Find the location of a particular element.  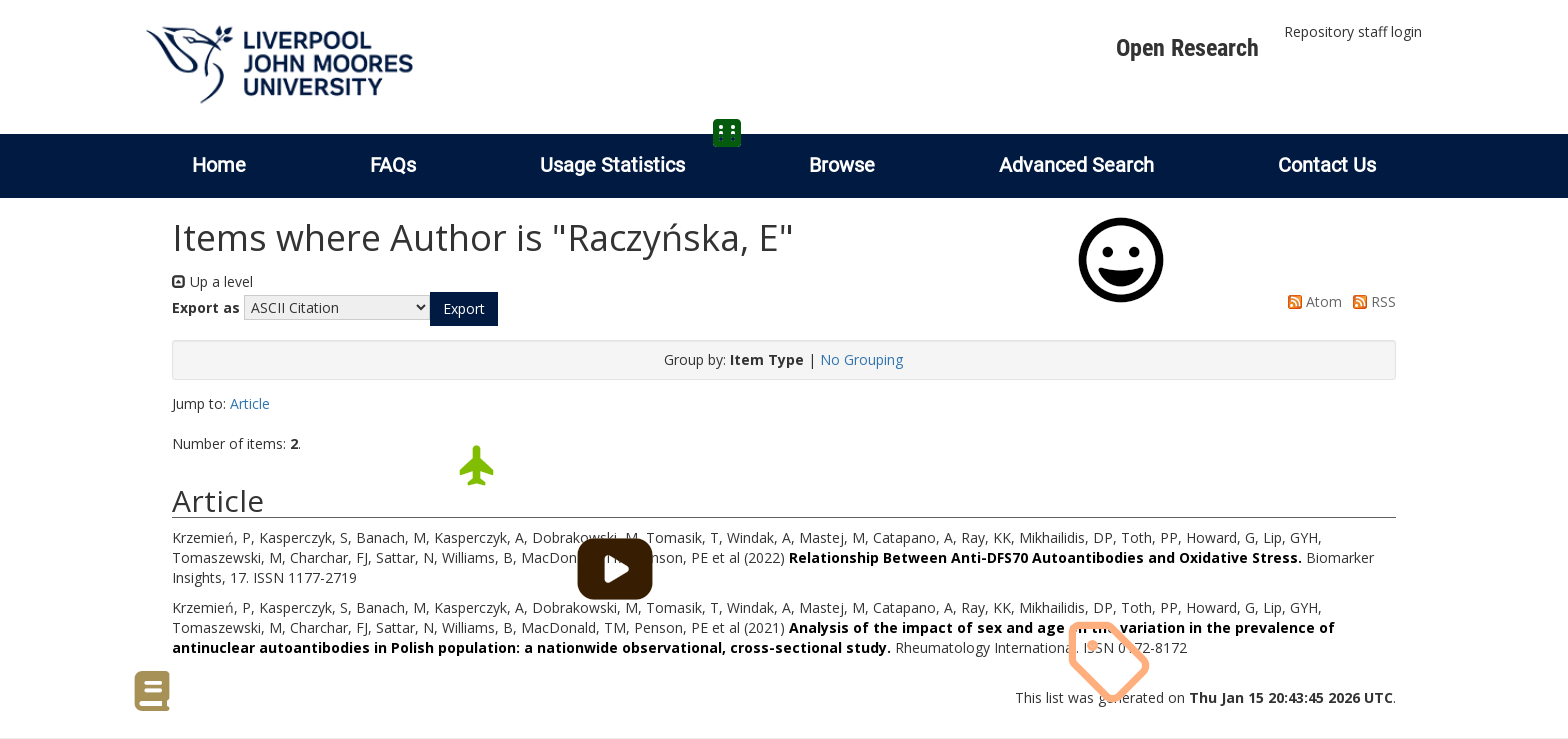

add or manage tags for an item is located at coordinates (1109, 662).